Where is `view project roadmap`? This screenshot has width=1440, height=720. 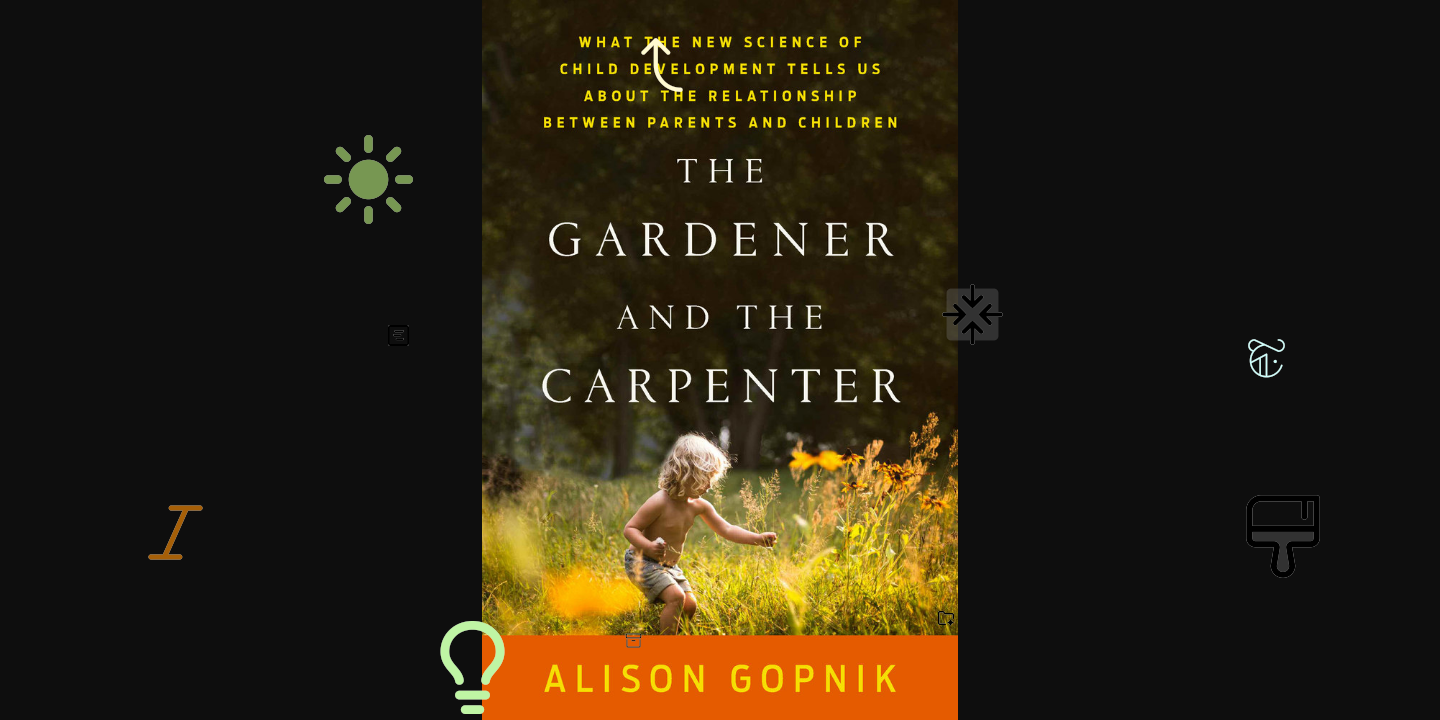
view project roadmap is located at coordinates (398, 335).